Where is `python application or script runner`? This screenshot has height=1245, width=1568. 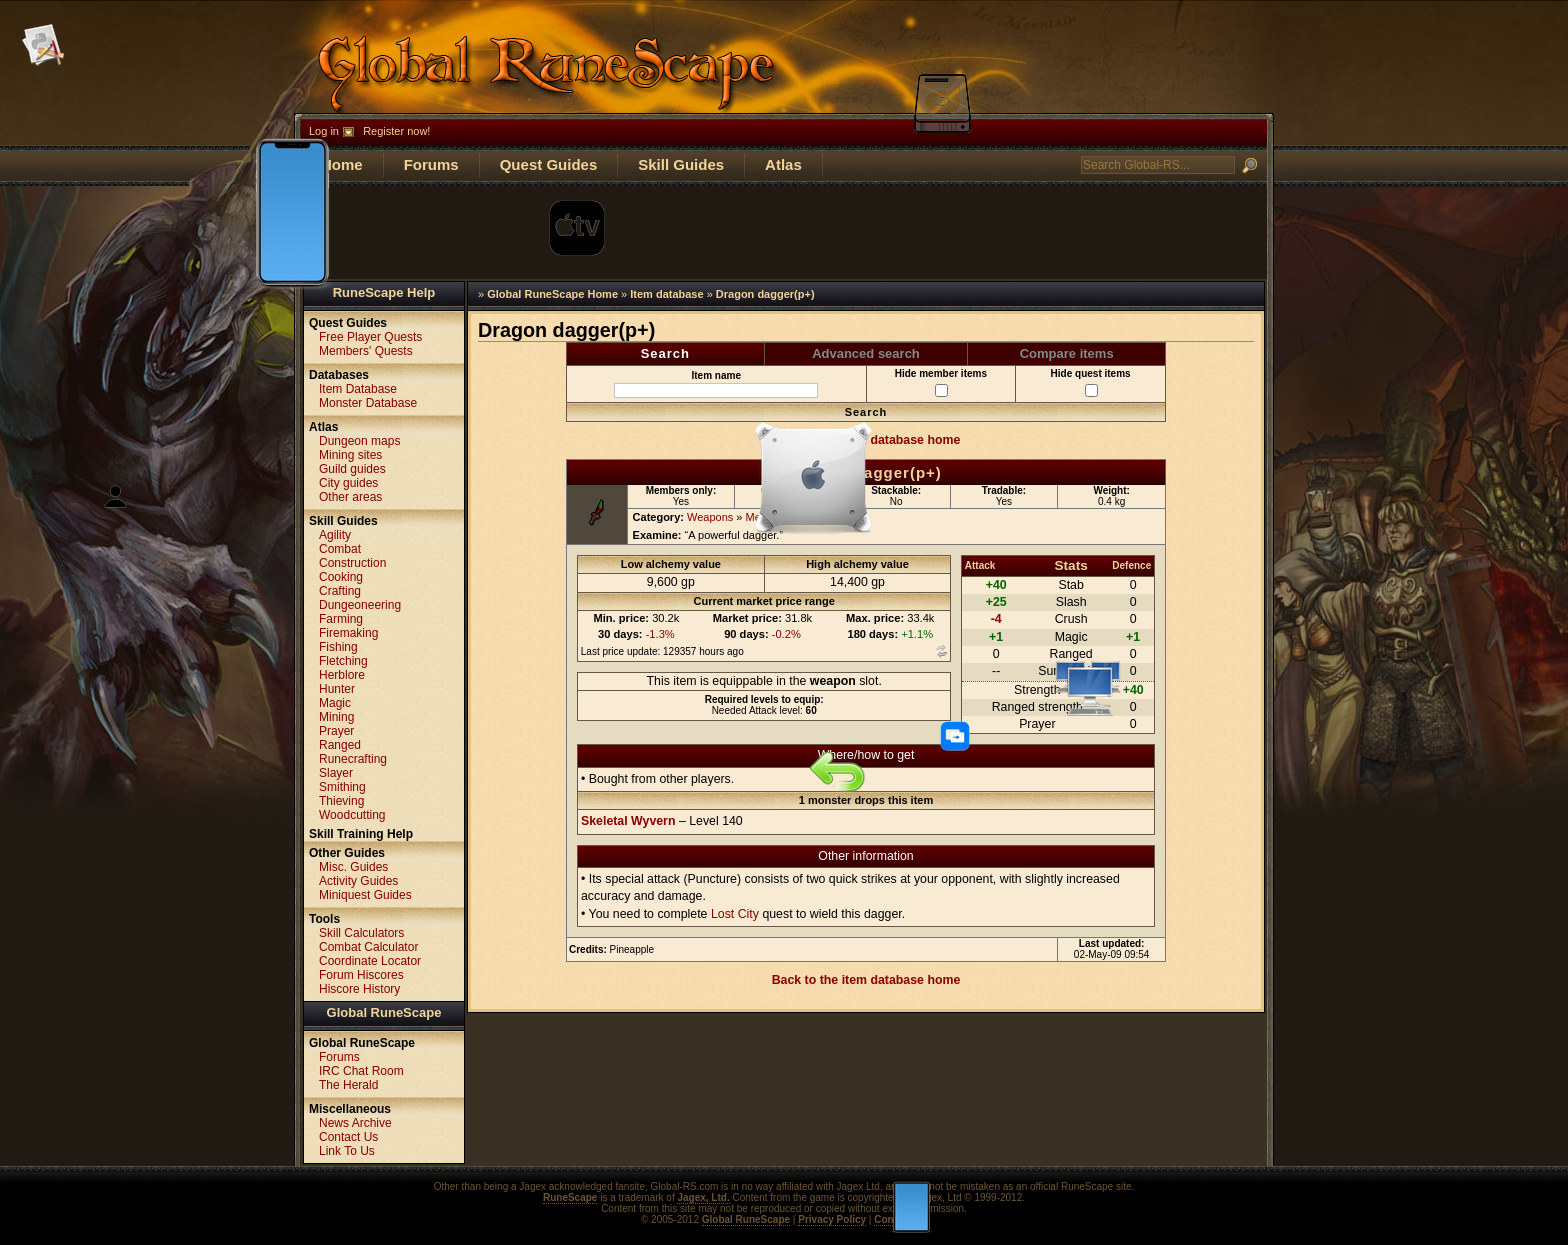 python application or script runner is located at coordinates (43, 45).